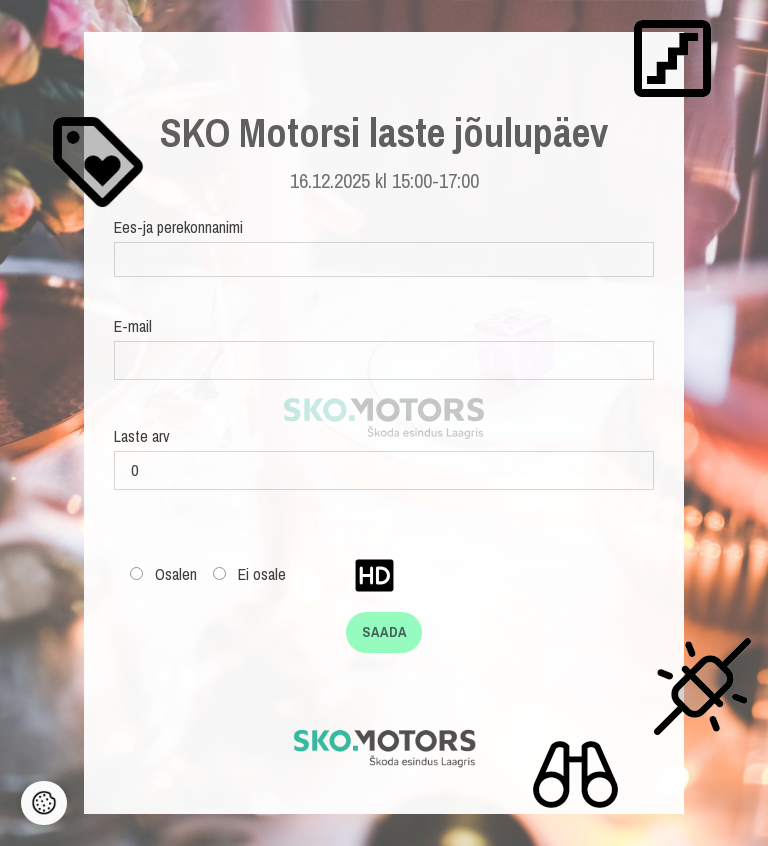 Image resolution: width=768 pixels, height=846 pixels. What do you see at coordinates (98, 162) in the screenshot?
I see `access loyalty rewards or points` at bounding box center [98, 162].